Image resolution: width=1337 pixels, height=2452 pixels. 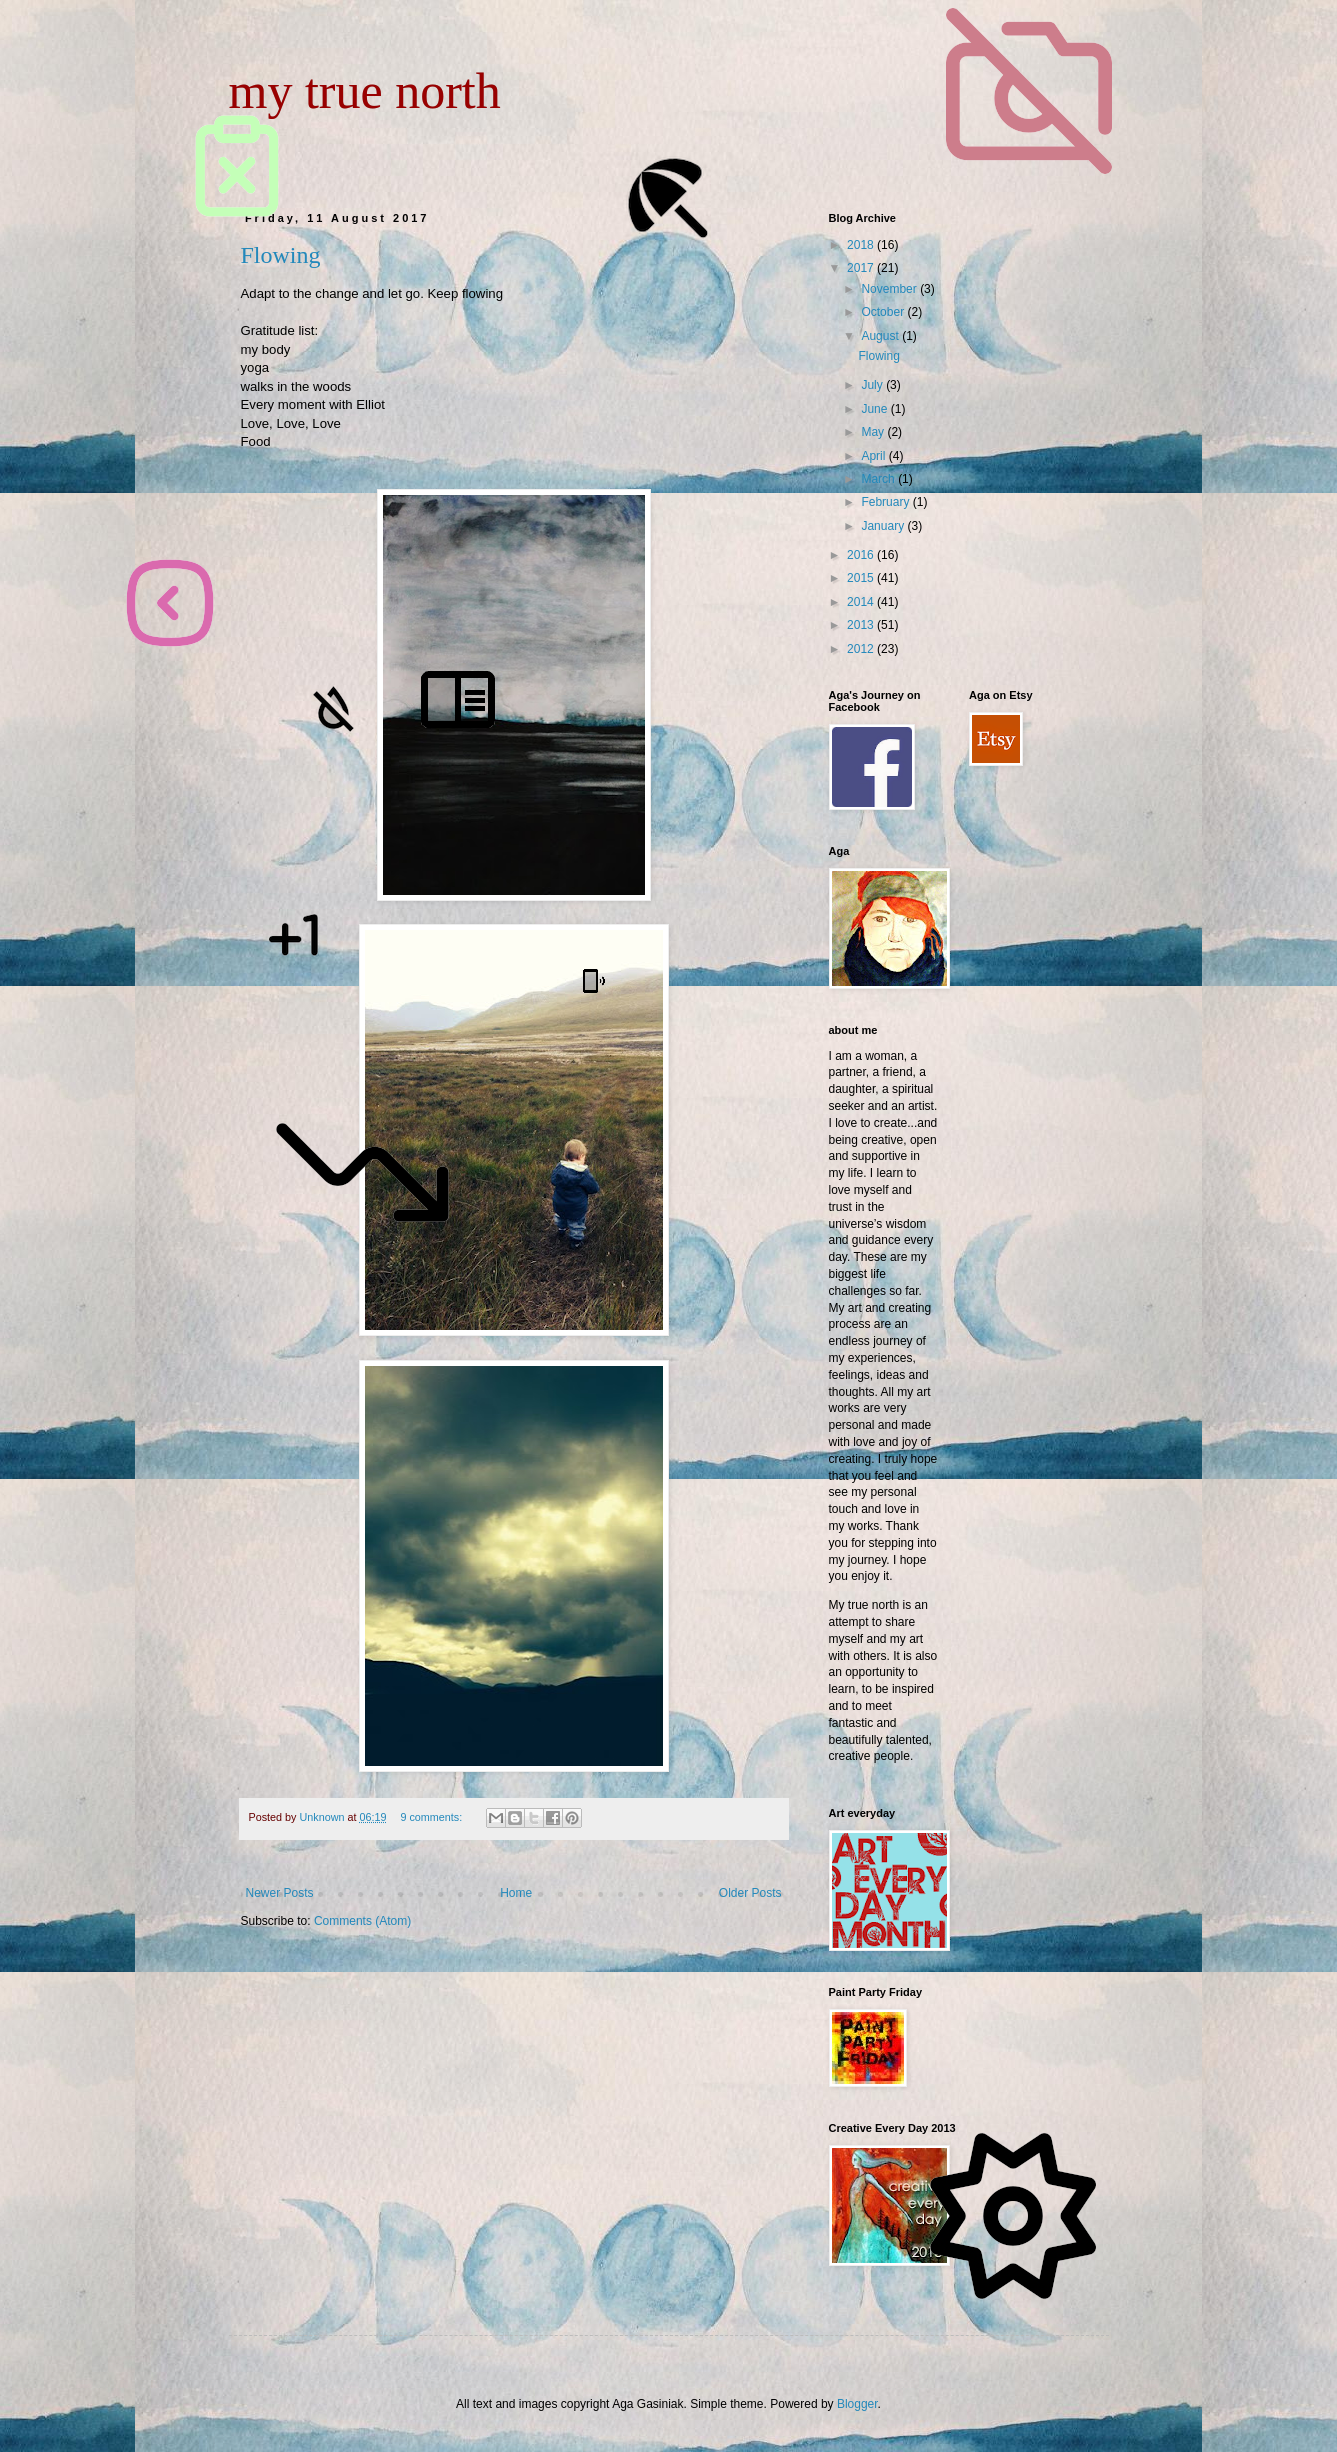 I want to click on go back to the previous screen, so click(x=170, y=603).